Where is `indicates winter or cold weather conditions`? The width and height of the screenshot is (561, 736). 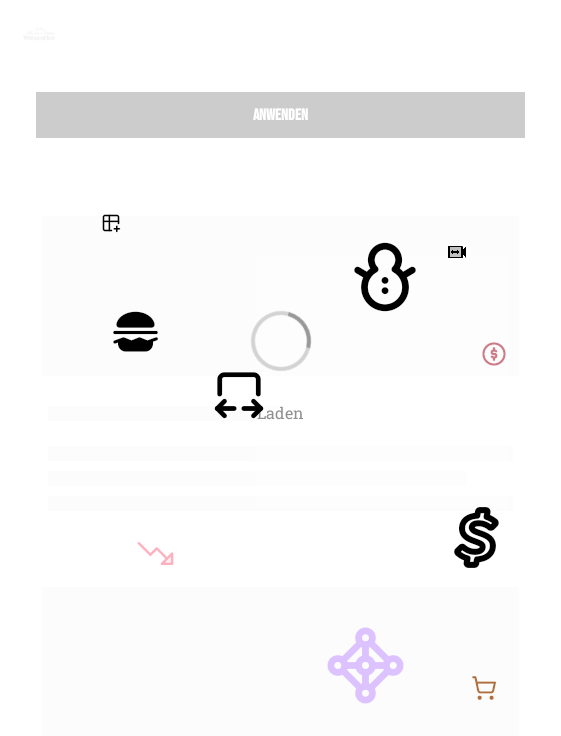 indicates winter or cold weather conditions is located at coordinates (385, 277).